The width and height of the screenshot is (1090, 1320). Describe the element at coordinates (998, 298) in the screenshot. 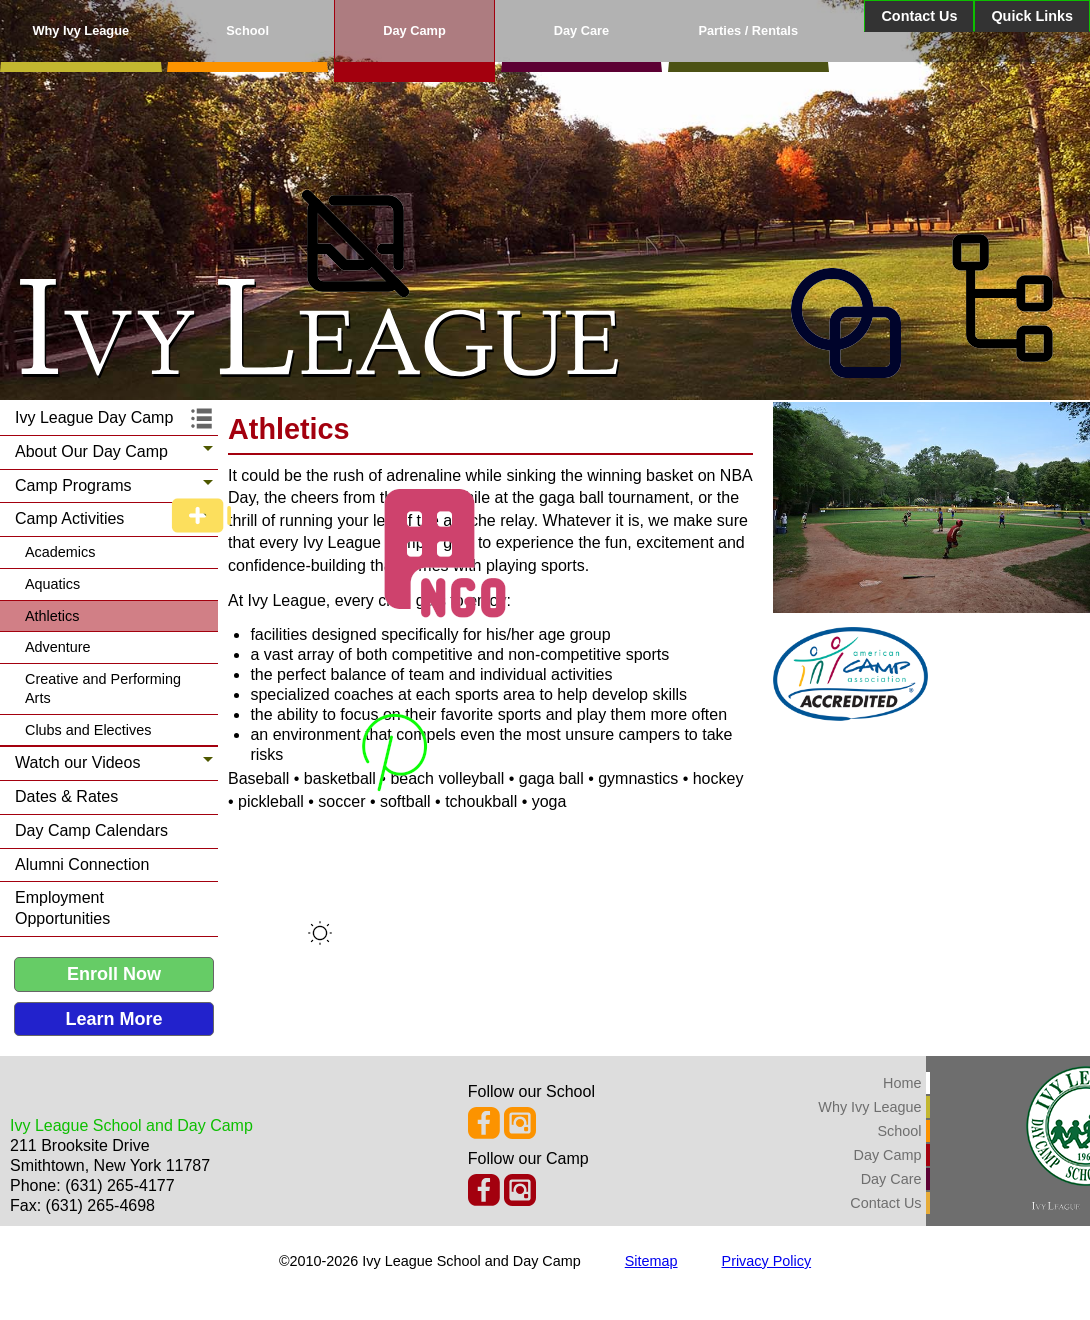

I see `view hierarchical folder structure` at that location.